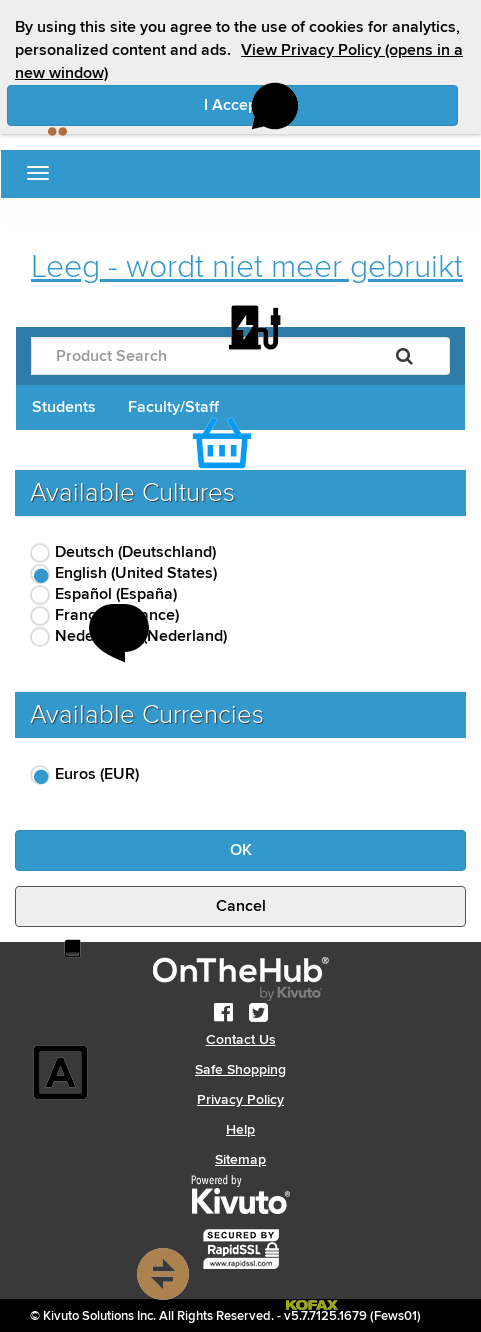 The image size is (481, 1332). What do you see at coordinates (163, 1274) in the screenshot?
I see `exchange or swap currencies` at bounding box center [163, 1274].